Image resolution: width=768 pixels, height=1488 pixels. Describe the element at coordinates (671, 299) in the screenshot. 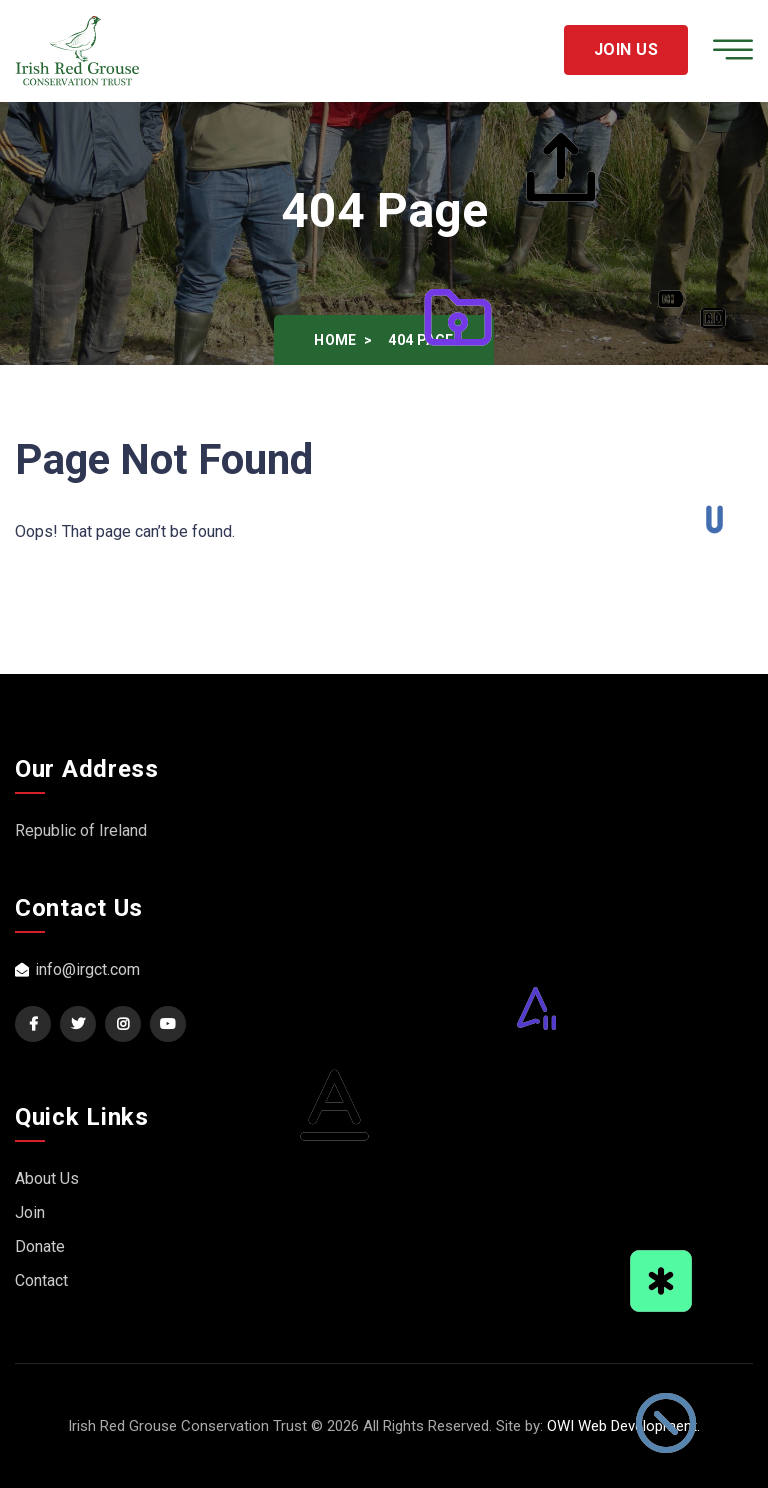

I see `indicates battery at approximately 75% charge` at that location.